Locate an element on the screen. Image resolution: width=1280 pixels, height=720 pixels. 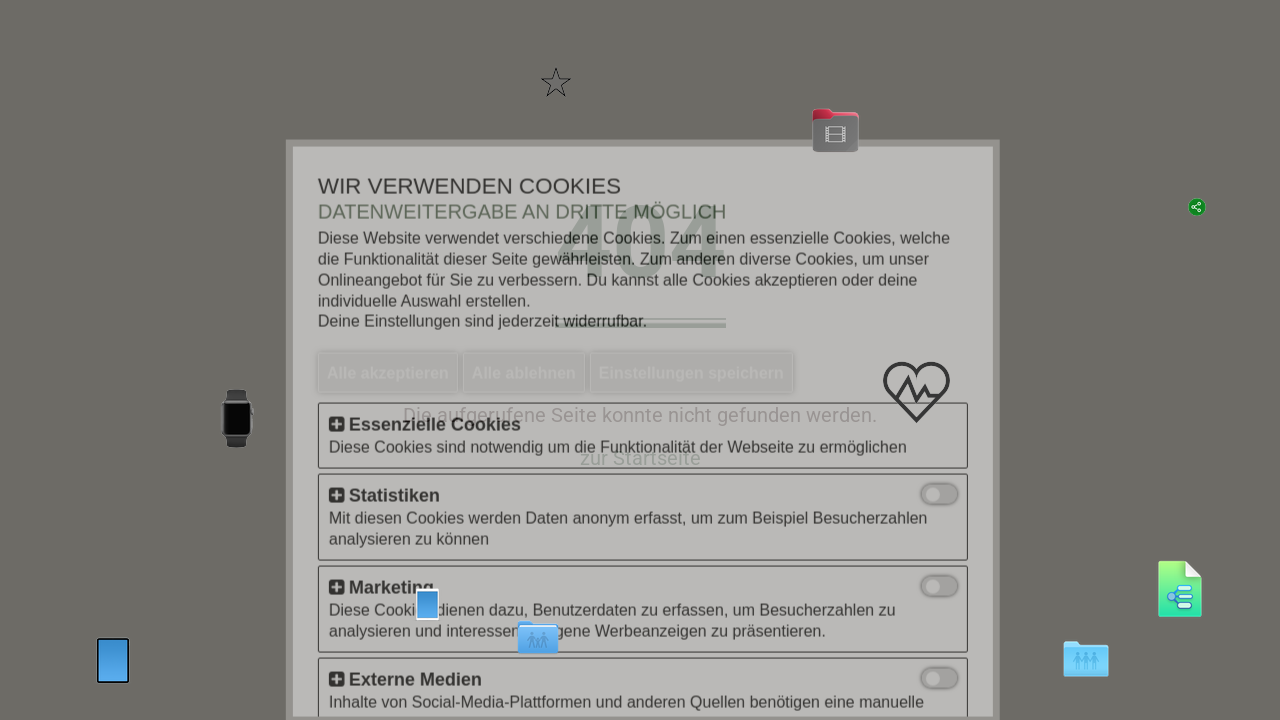
open videos folder is located at coordinates (835, 130).